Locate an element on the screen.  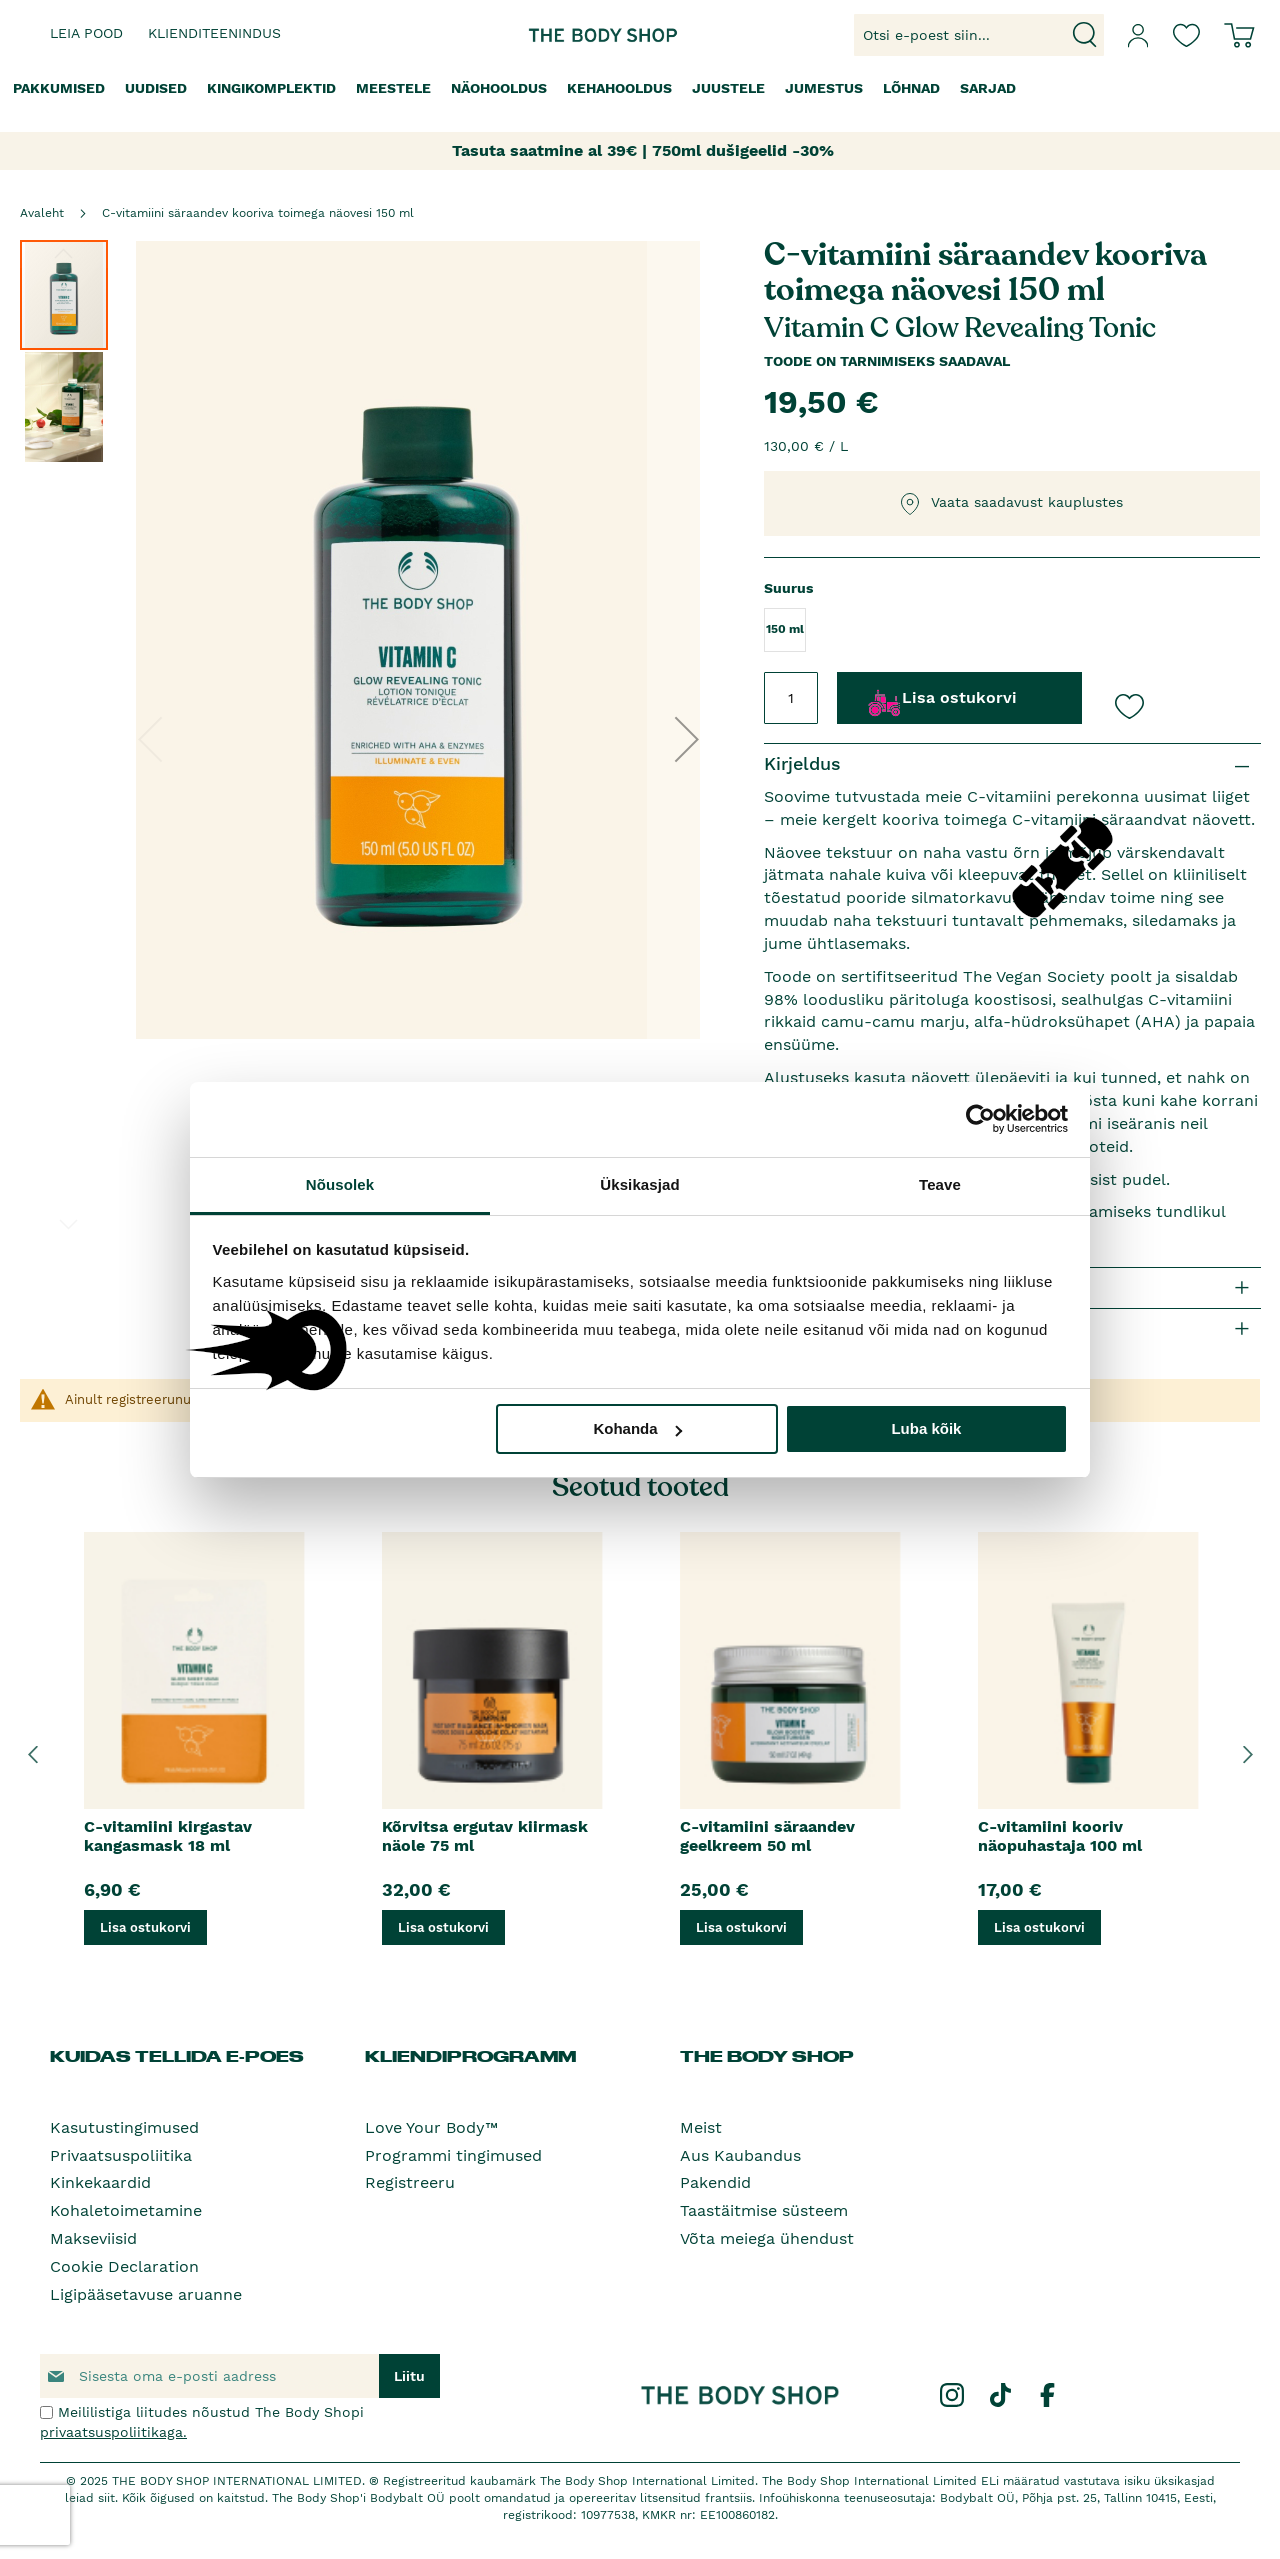
access skateboarding or skating activities is located at coordinates (1062, 867).